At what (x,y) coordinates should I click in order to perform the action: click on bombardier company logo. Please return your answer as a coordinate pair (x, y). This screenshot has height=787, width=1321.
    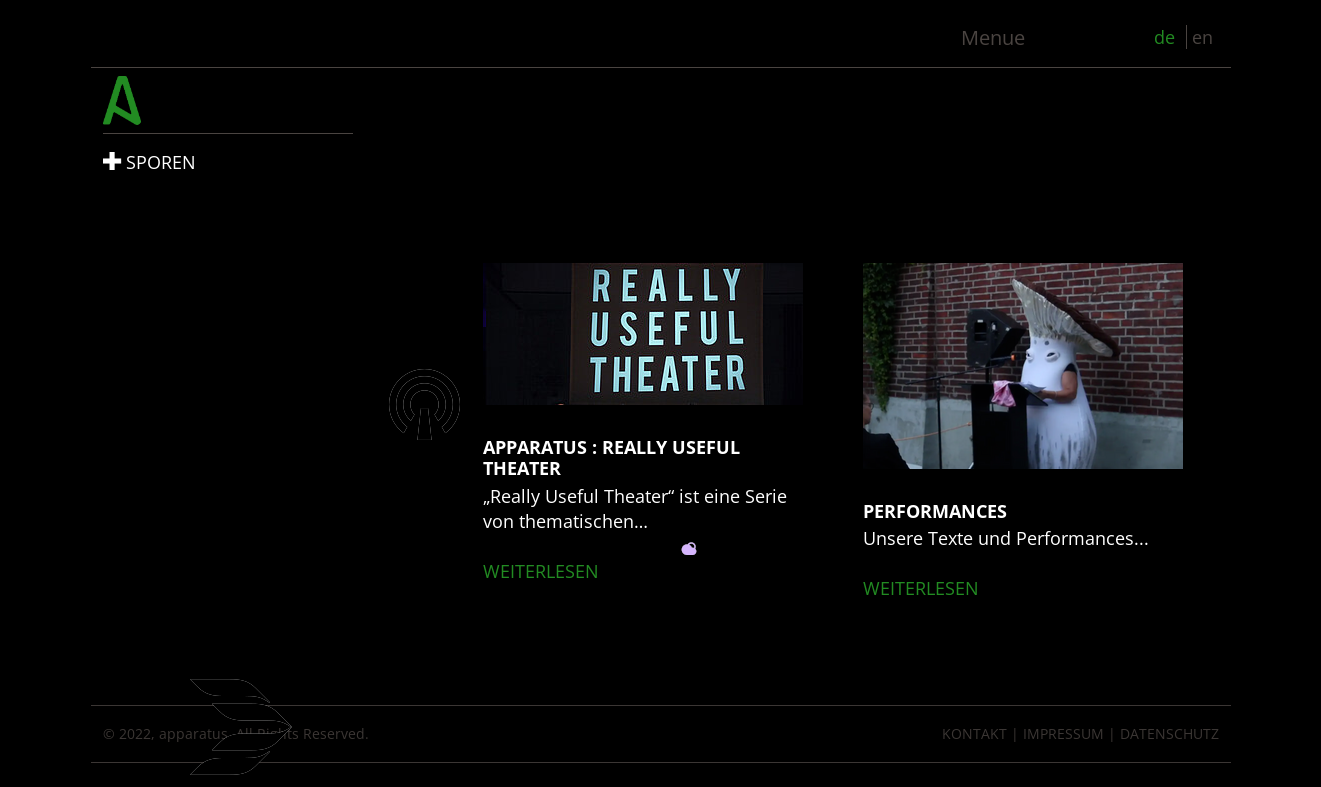
    Looking at the image, I should click on (241, 727).